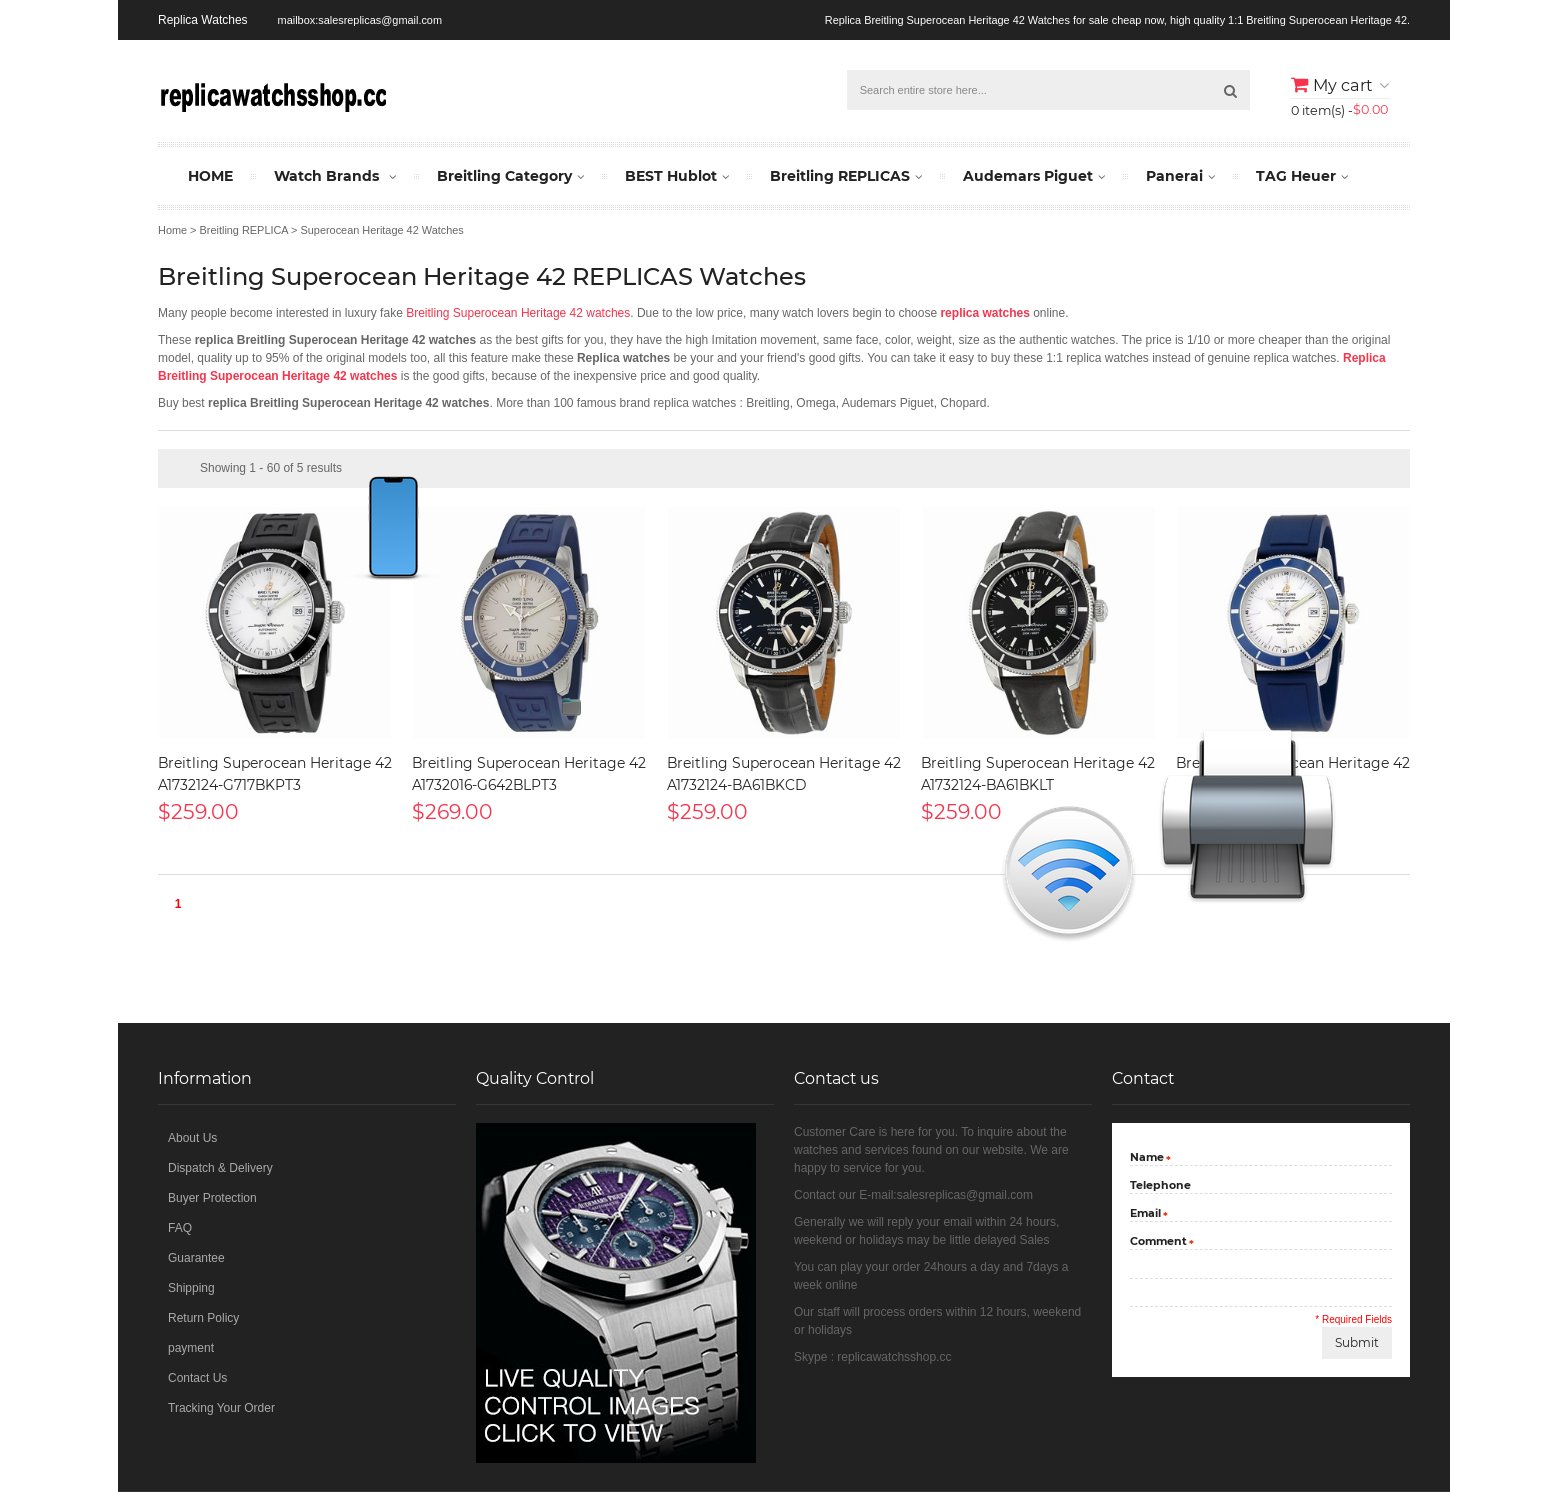 Image resolution: width=1568 pixels, height=1492 pixels. What do you see at coordinates (1069, 870) in the screenshot?
I see `open airport utility to manage wireless network settings` at bounding box center [1069, 870].